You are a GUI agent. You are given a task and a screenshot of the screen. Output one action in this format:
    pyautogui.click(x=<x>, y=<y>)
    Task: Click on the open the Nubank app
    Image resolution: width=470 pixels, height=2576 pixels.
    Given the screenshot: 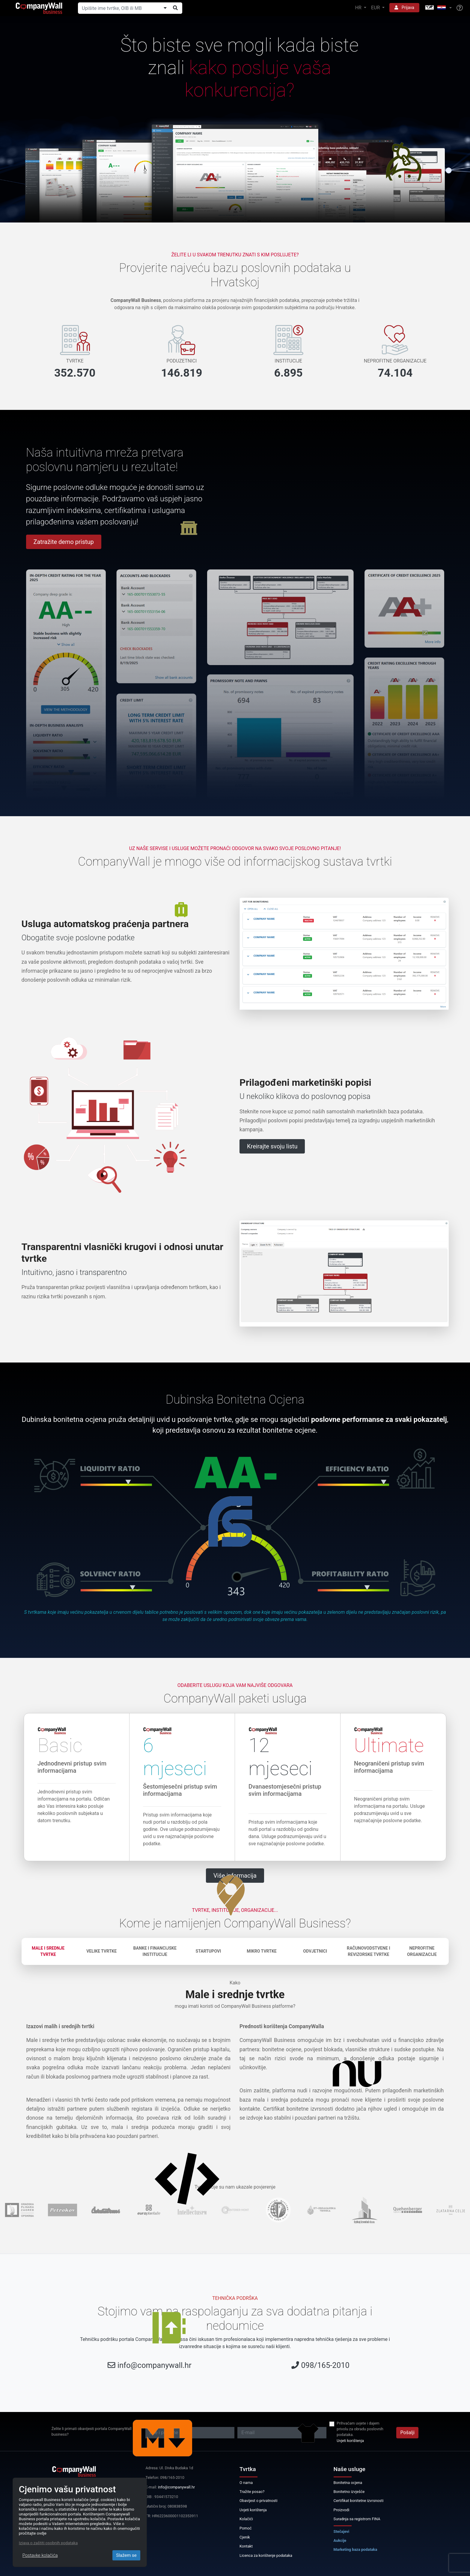 What is the action you would take?
    pyautogui.click(x=357, y=2074)
    